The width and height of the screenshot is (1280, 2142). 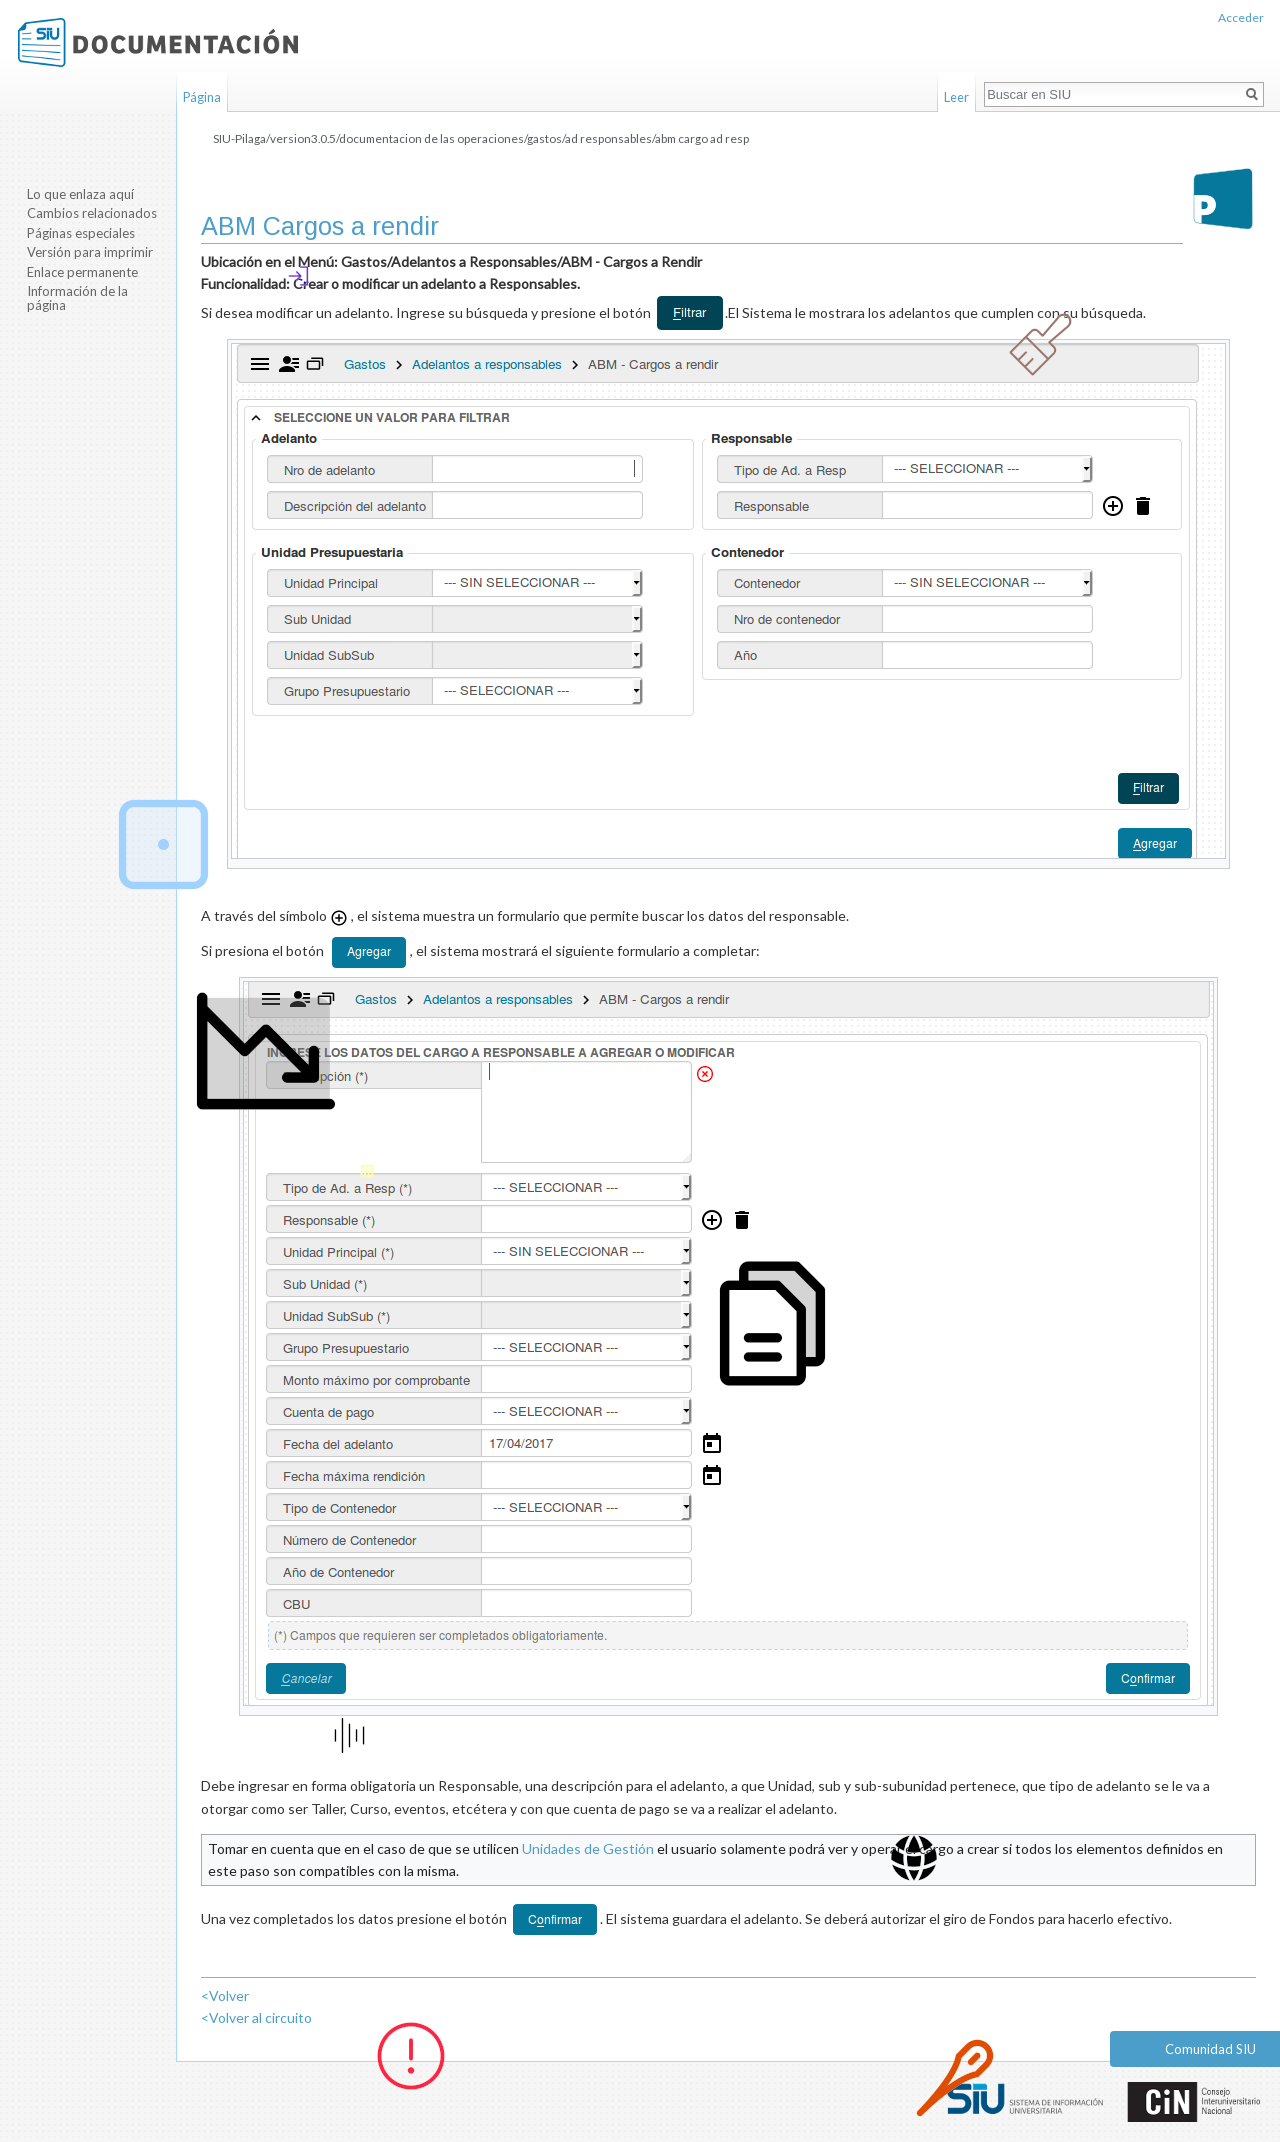 I want to click on open music or piano app, so click(x=367, y=1171).